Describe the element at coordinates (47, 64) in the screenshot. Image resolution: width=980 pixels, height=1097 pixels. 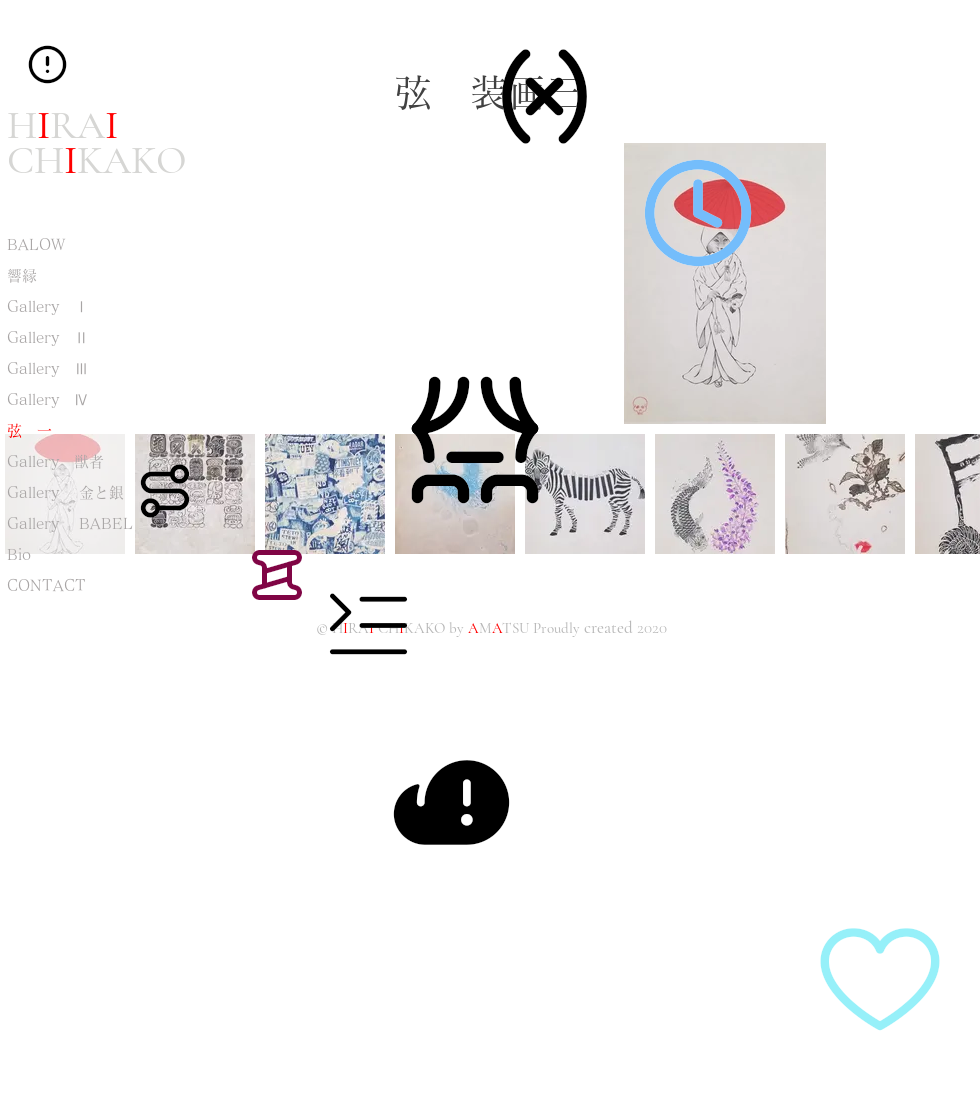
I see `indicates a warning or alert status` at that location.